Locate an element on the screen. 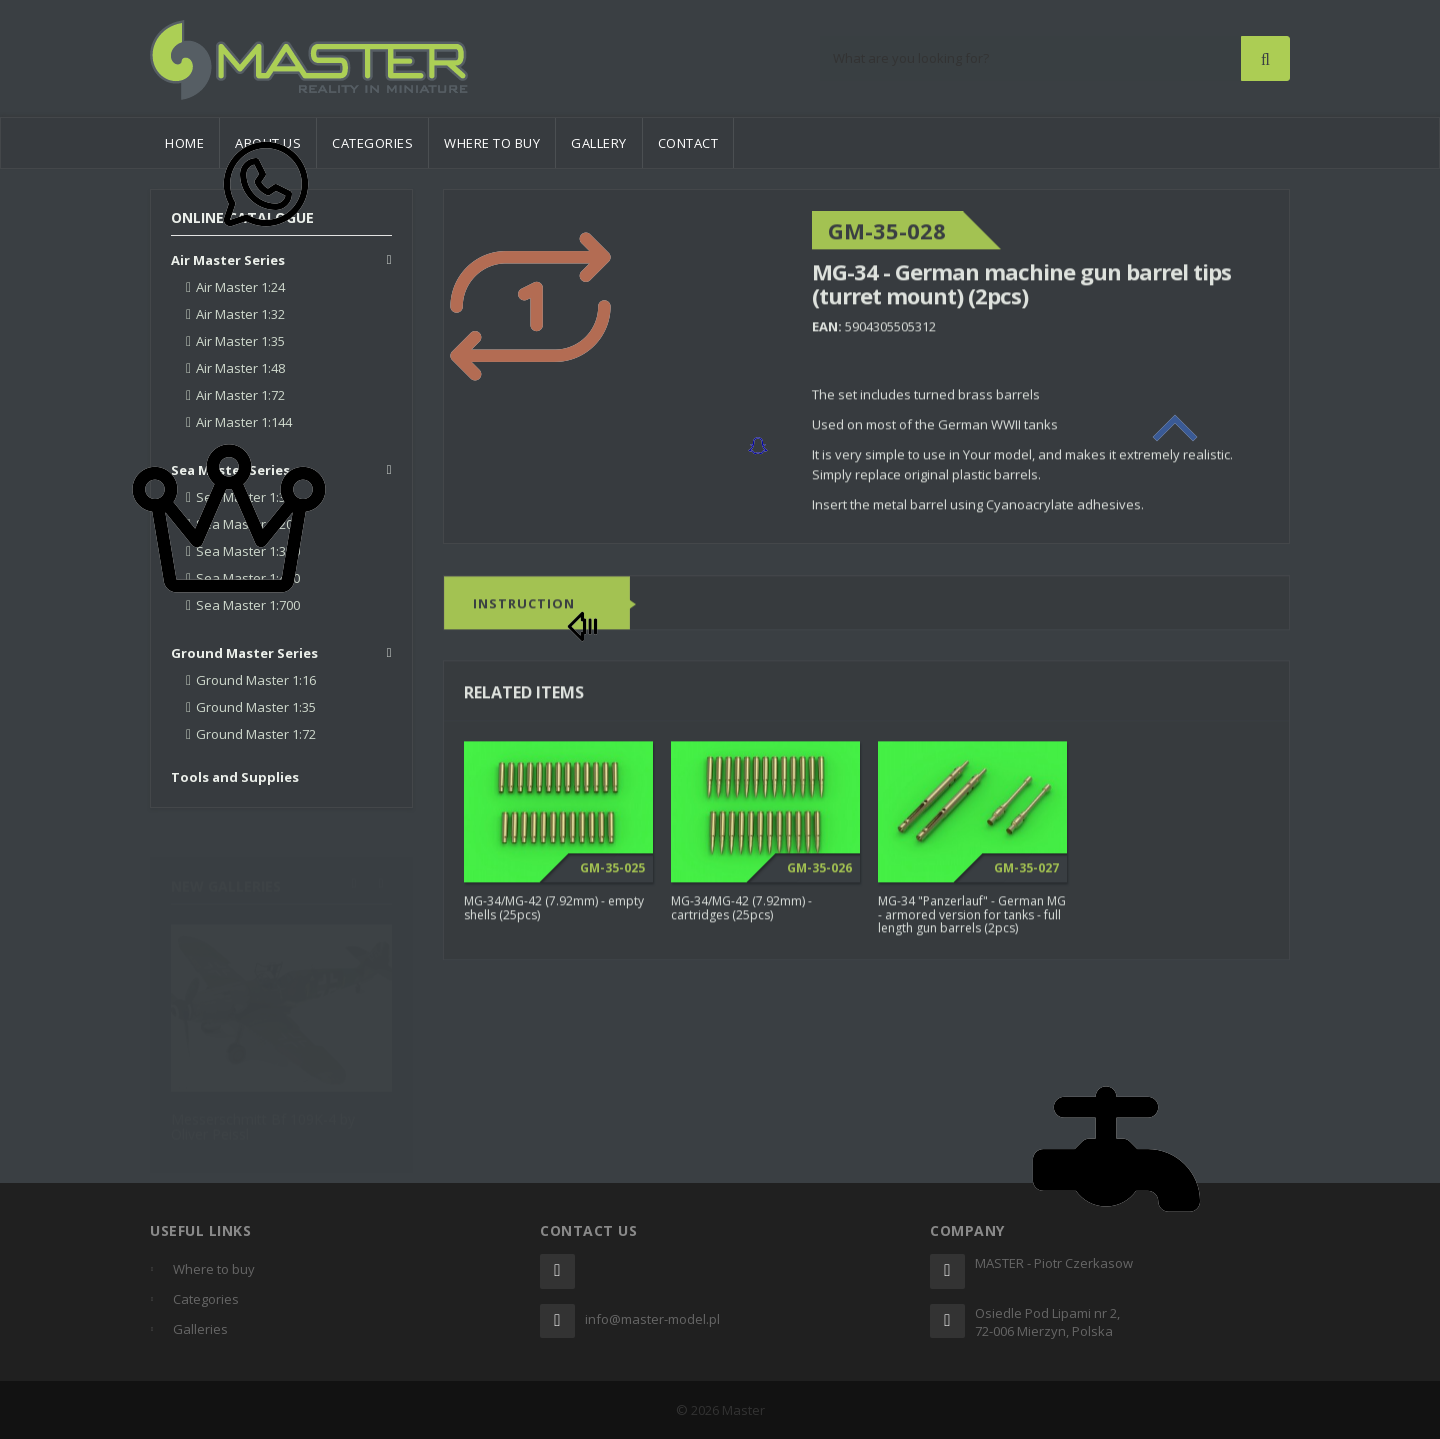 This screenshot has width=1440, height=1439. open Snapchat app is located at coordinates (758, 446).